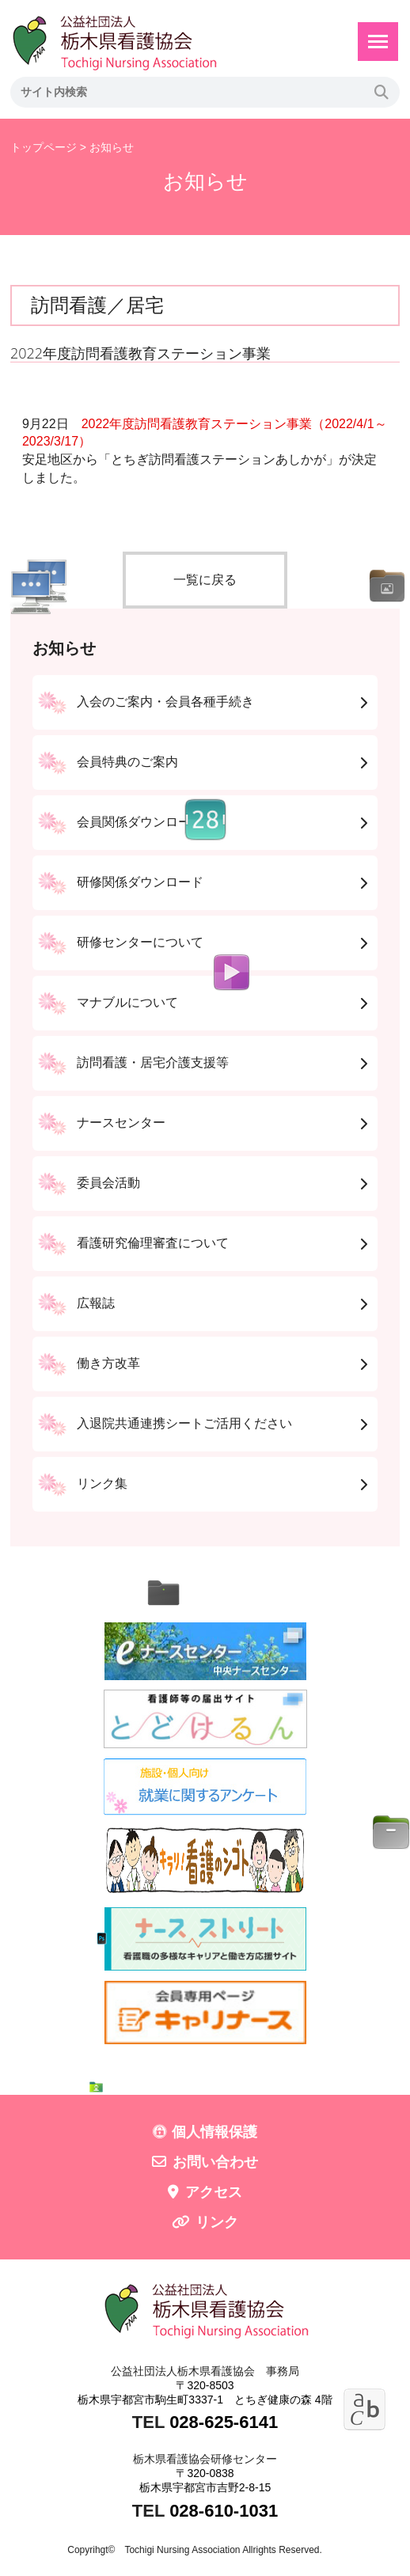  I want to click on access network server files, so click(163, 1593).